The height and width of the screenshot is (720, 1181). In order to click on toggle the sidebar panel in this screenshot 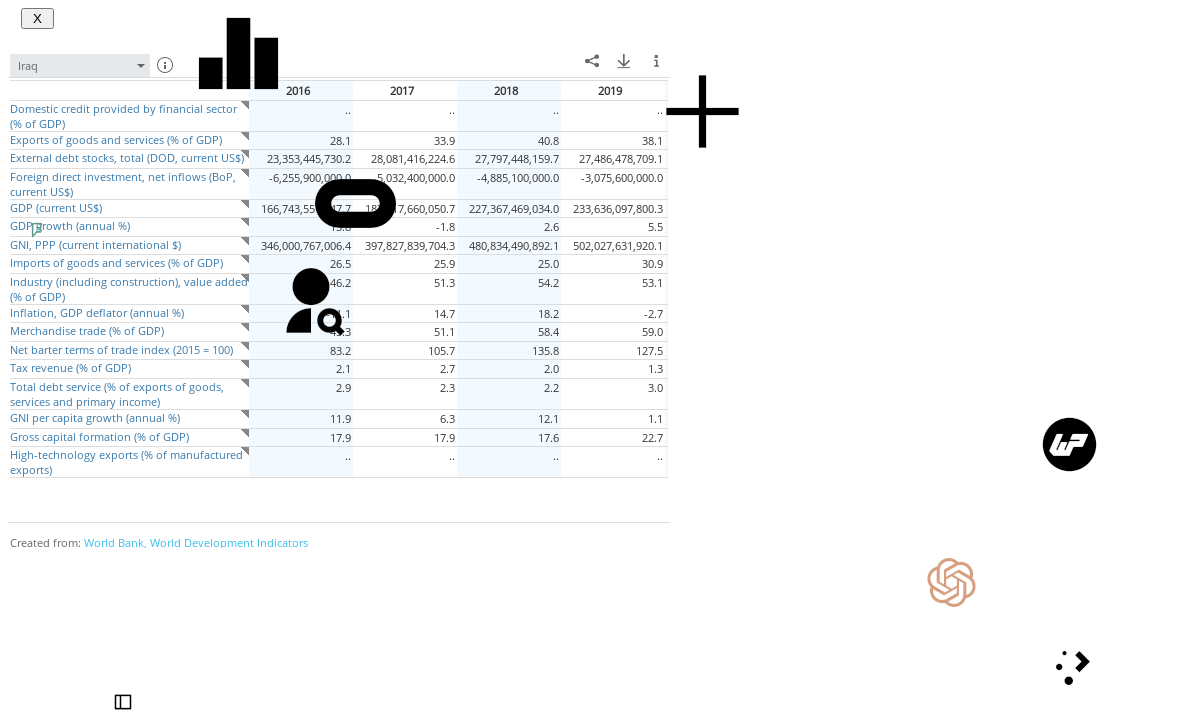, I will do `click(123, 702)`.